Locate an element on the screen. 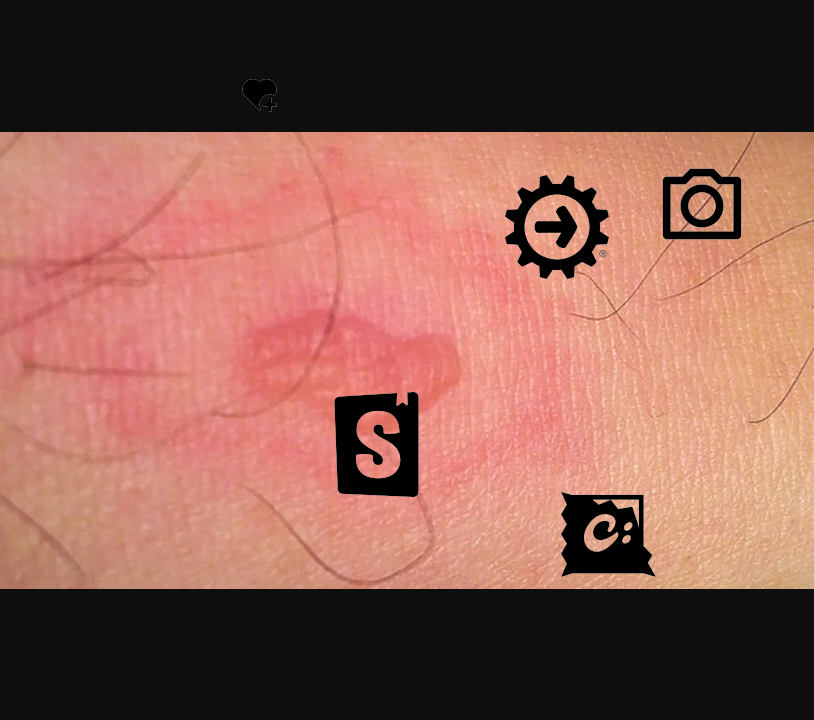  take a photo is located at coordinates (702, 204).